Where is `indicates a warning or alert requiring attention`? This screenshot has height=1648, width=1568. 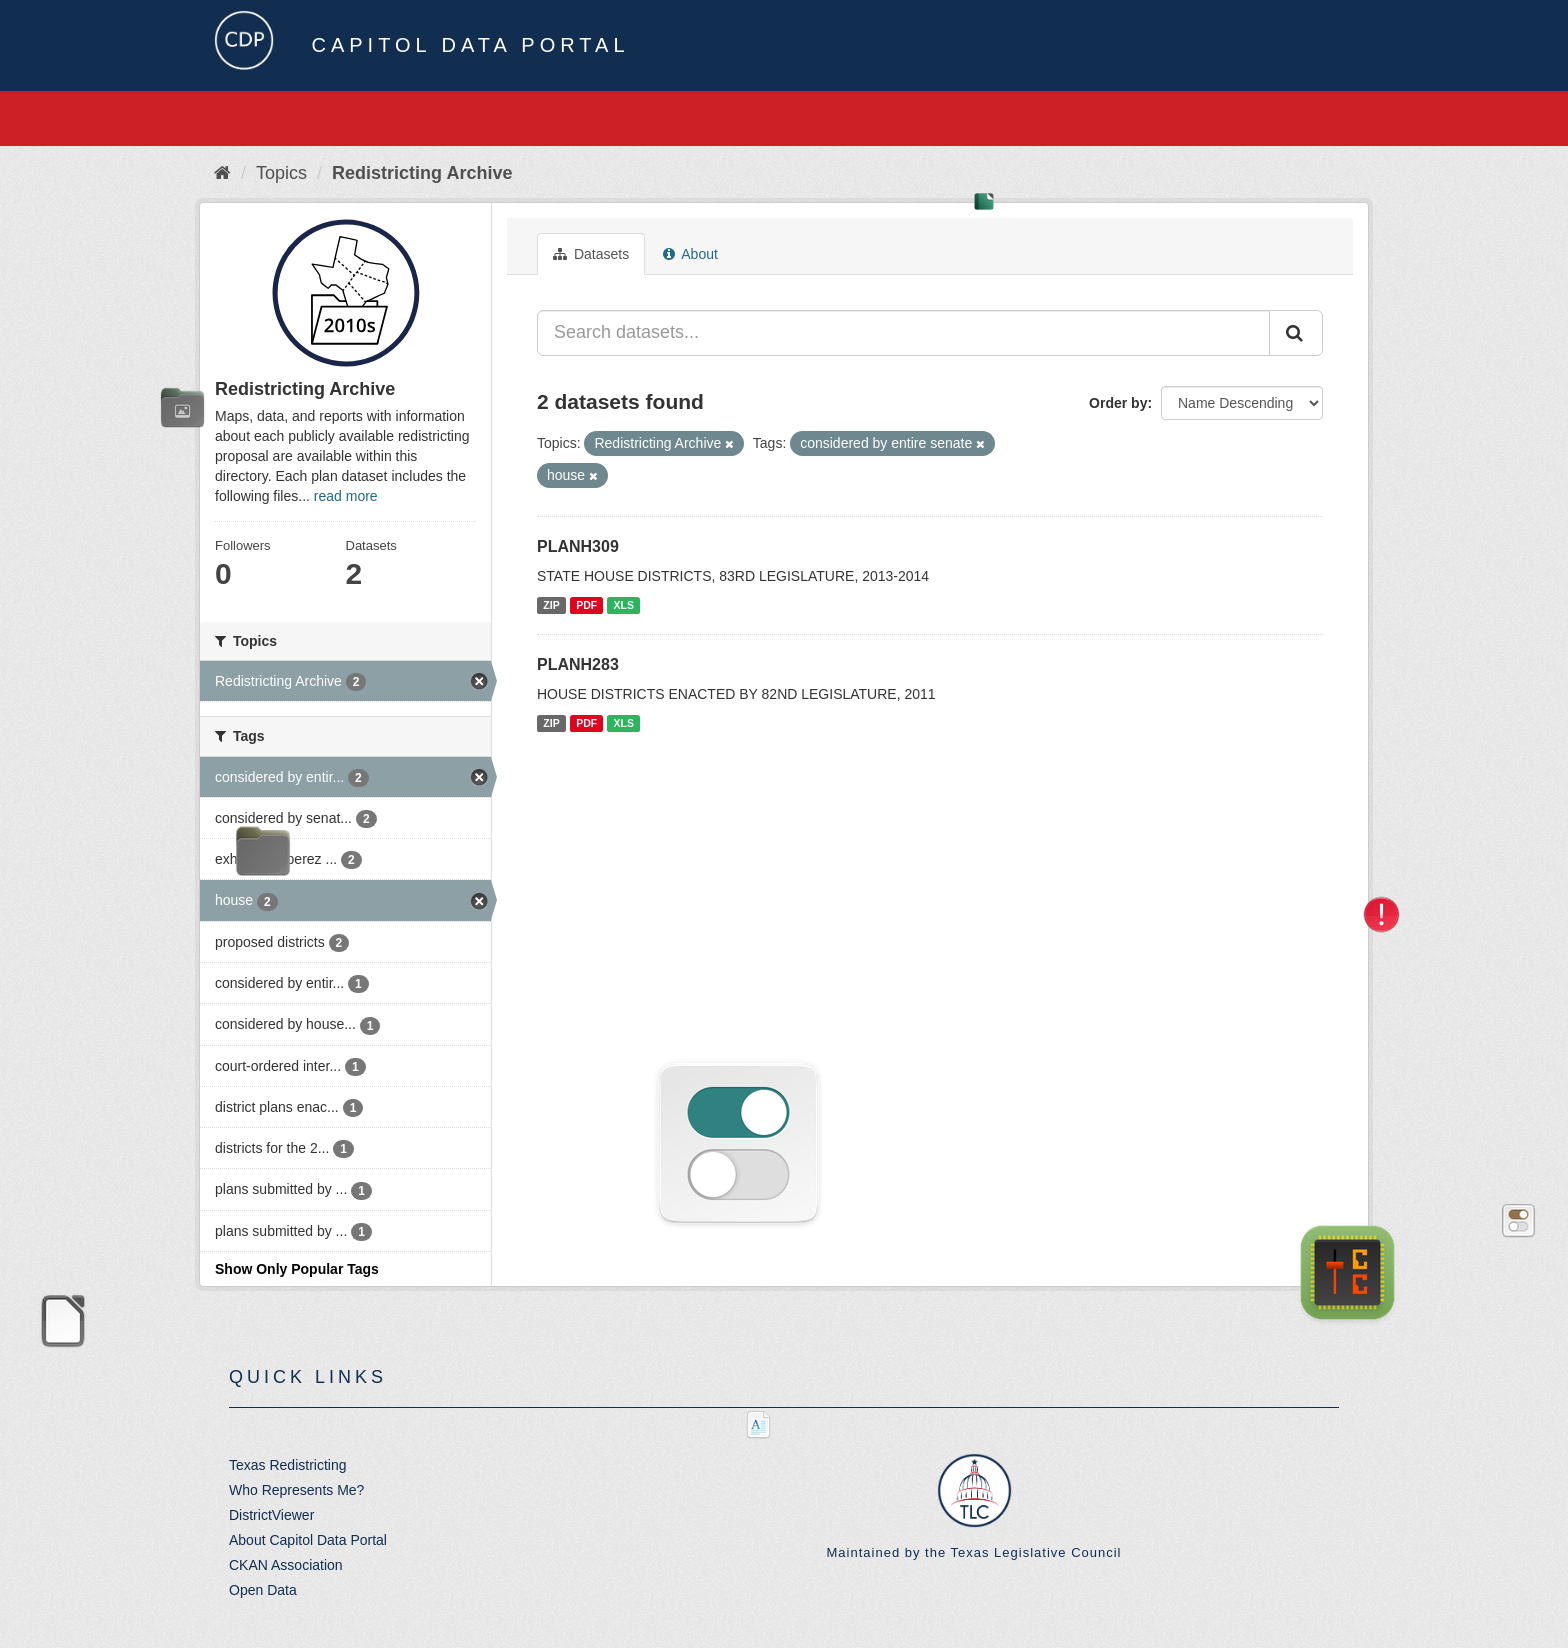 indicates a warning or alert requiring attention is located at coordinates (1381, 914).